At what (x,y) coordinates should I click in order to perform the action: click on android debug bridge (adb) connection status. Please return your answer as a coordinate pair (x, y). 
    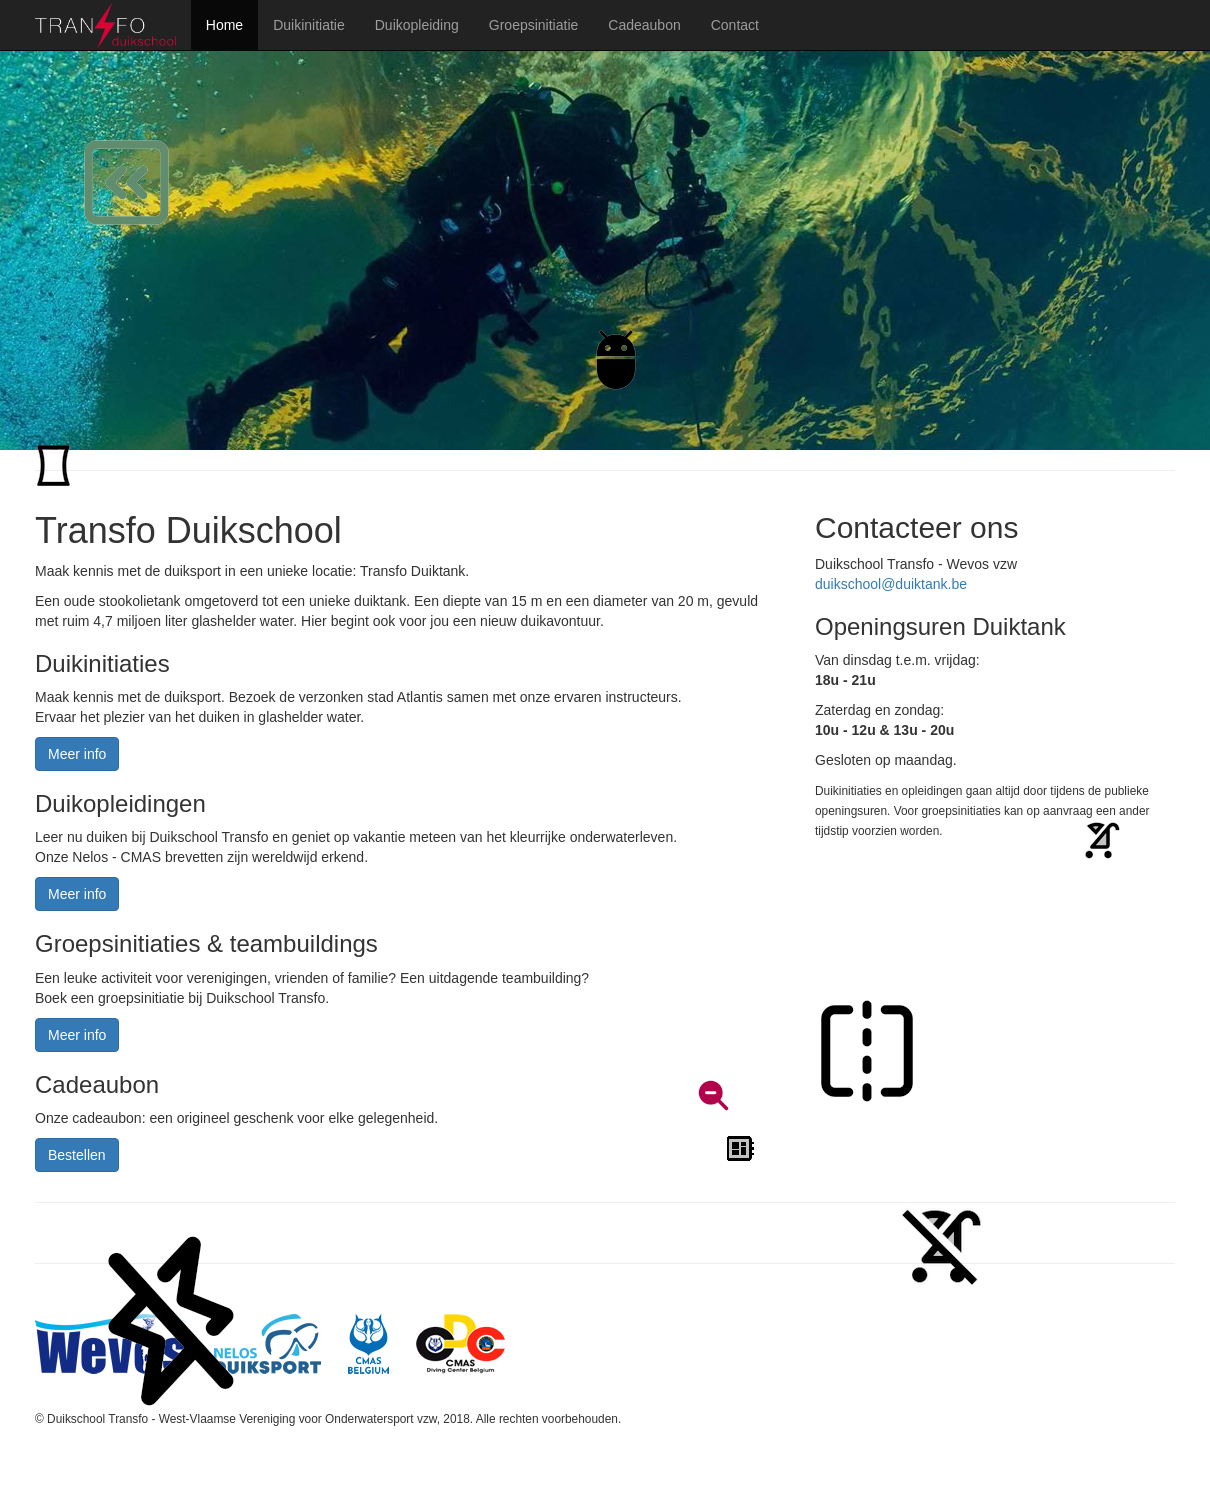
    Looking at the image, I should click on (616, 359).